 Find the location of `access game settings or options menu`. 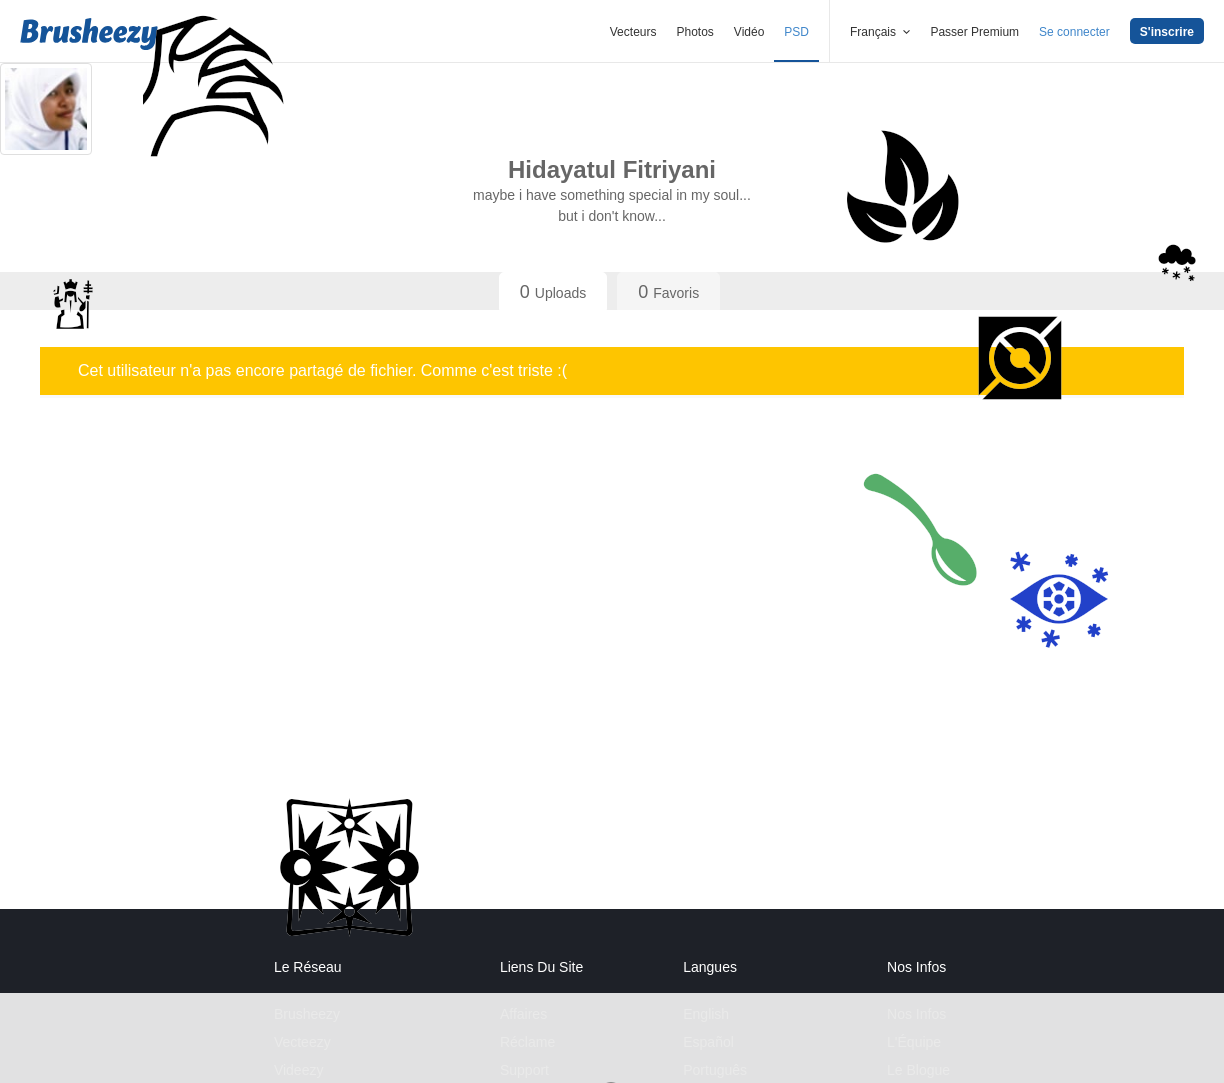

access game settings or options menu is located at coordinates (1020, 358).